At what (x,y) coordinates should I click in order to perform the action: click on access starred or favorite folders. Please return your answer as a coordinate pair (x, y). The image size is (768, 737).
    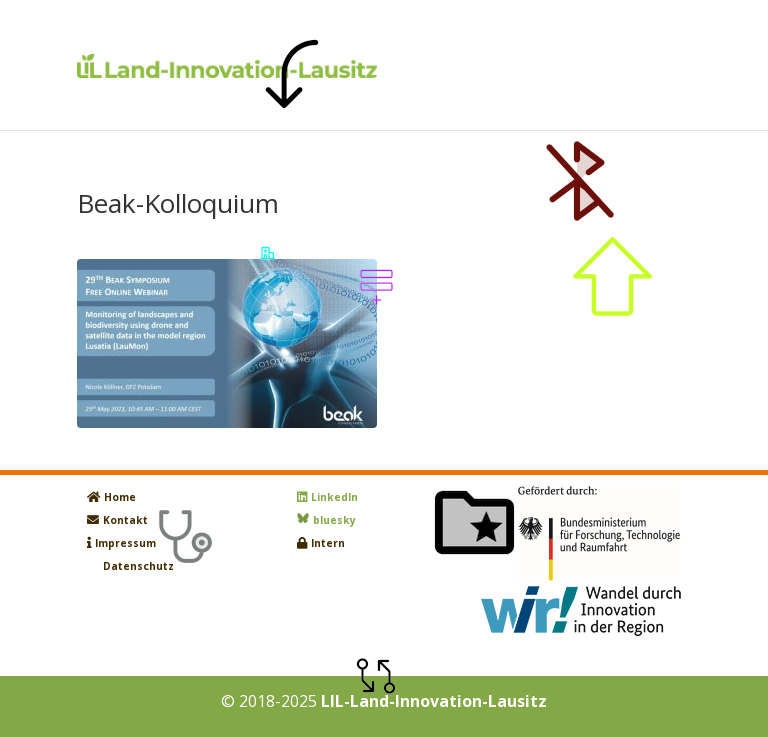
    Looking at the image, I should click on (474, 522).